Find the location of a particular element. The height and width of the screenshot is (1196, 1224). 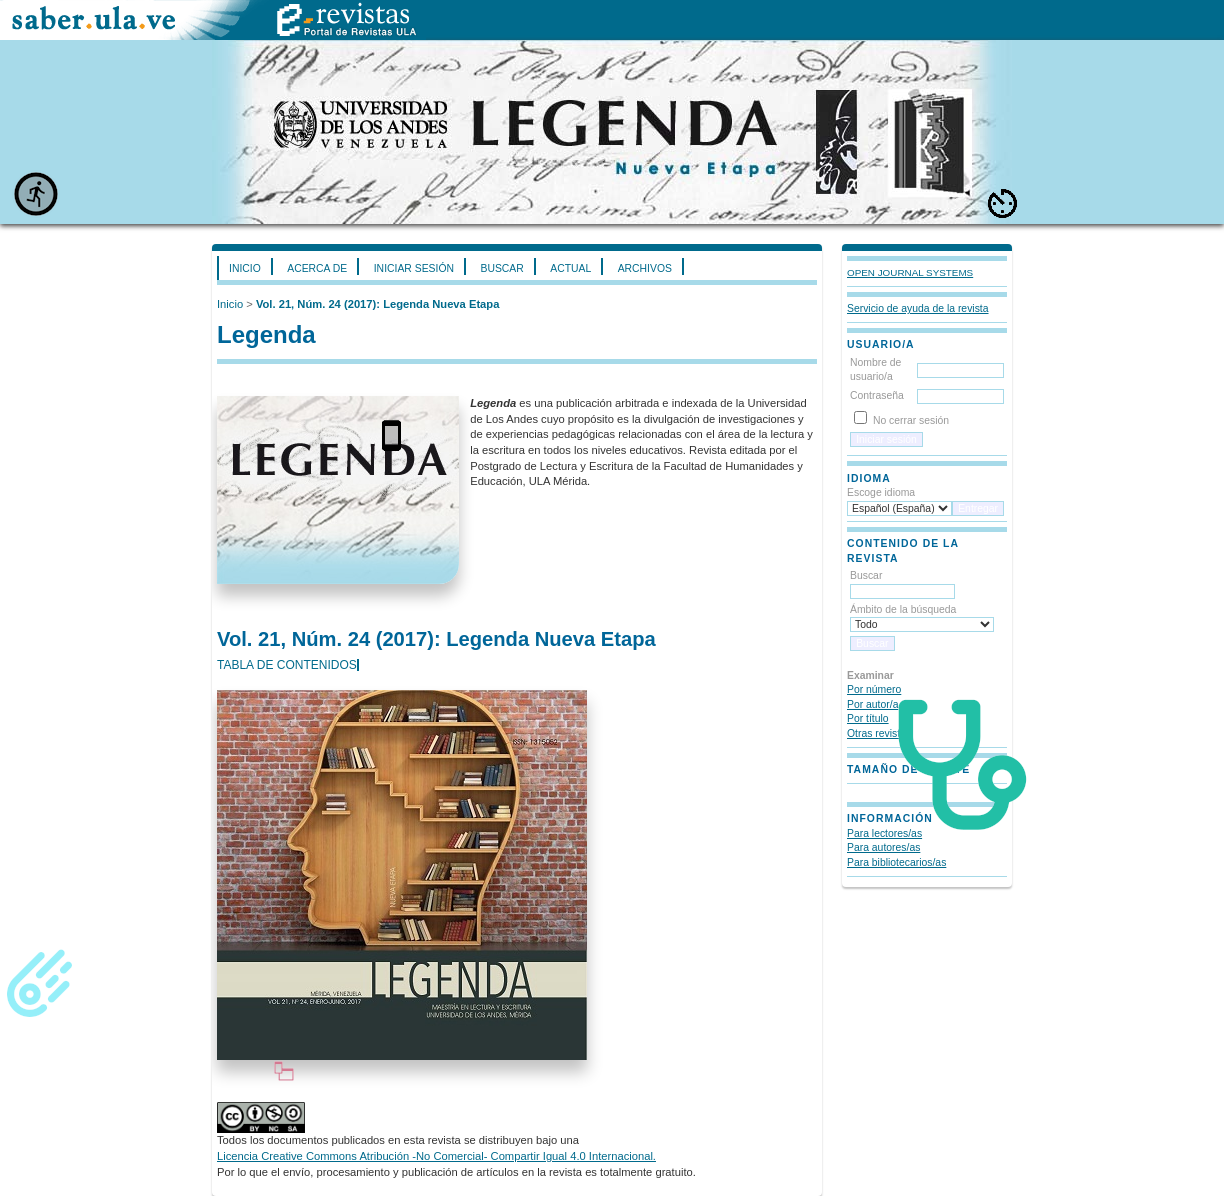

access health or medical features is located at coordinates (954, 760).